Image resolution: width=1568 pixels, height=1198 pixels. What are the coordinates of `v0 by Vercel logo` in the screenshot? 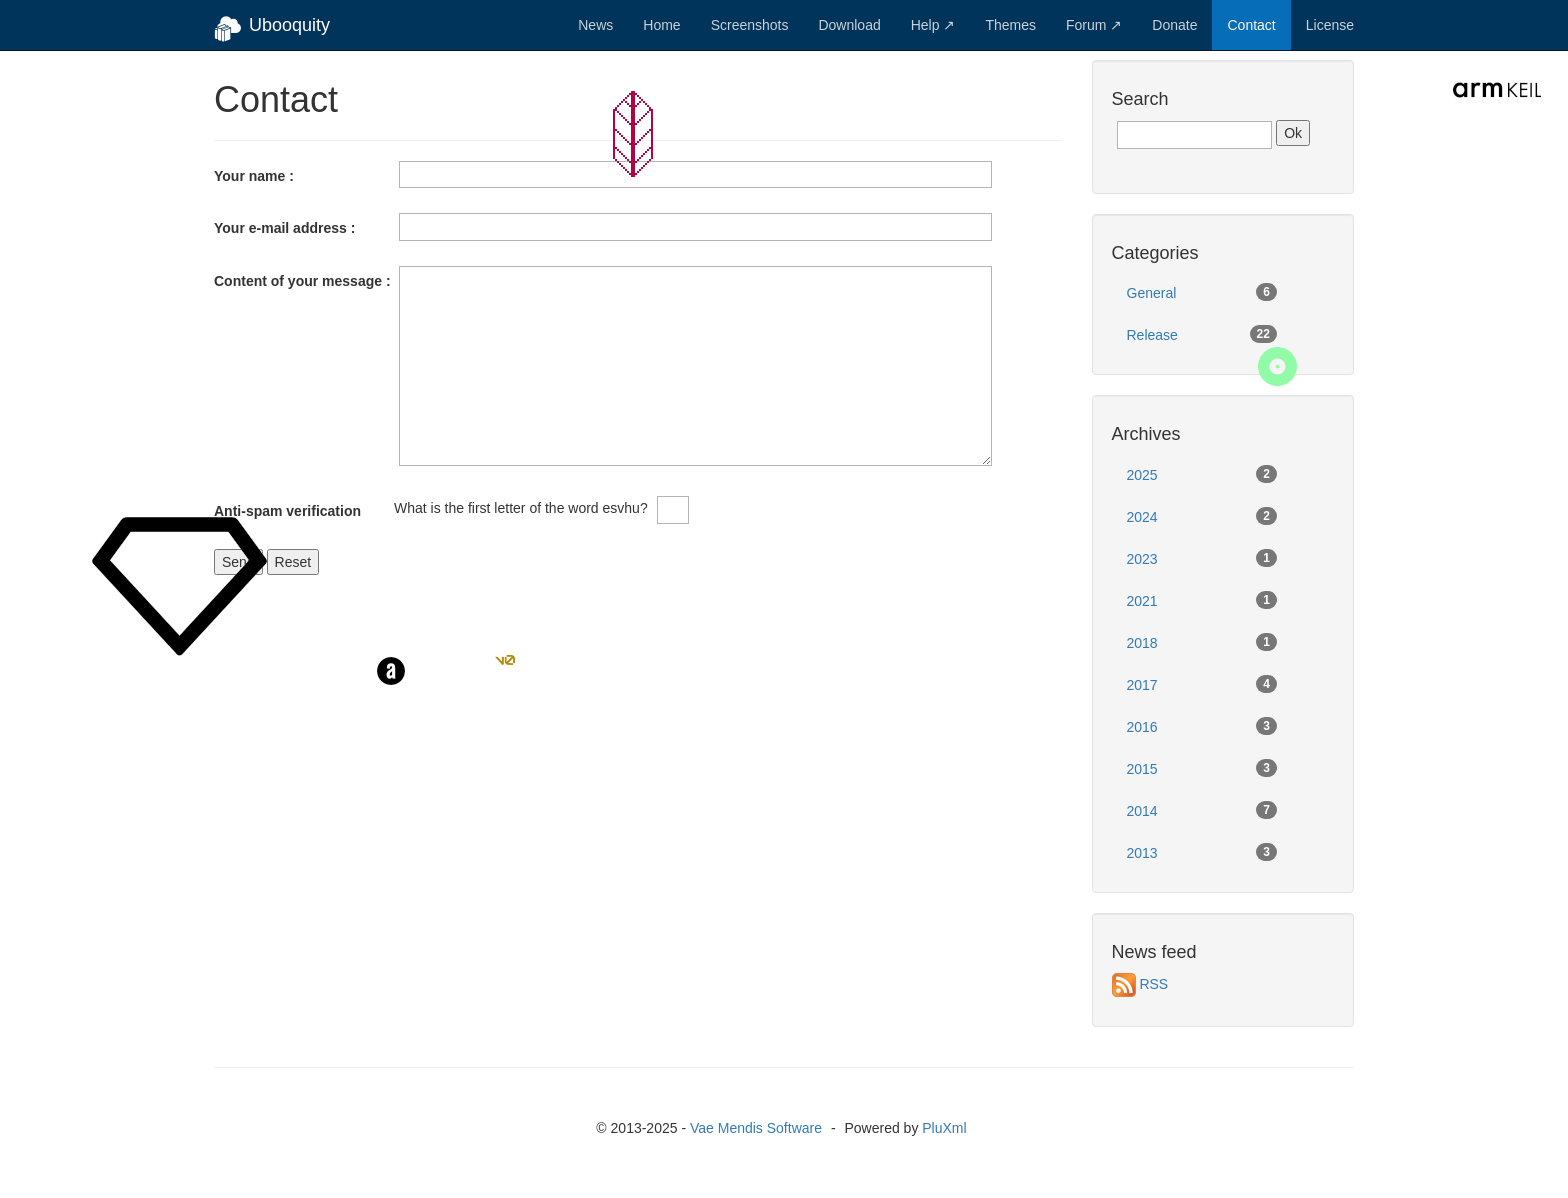 It's located at (505, 660).